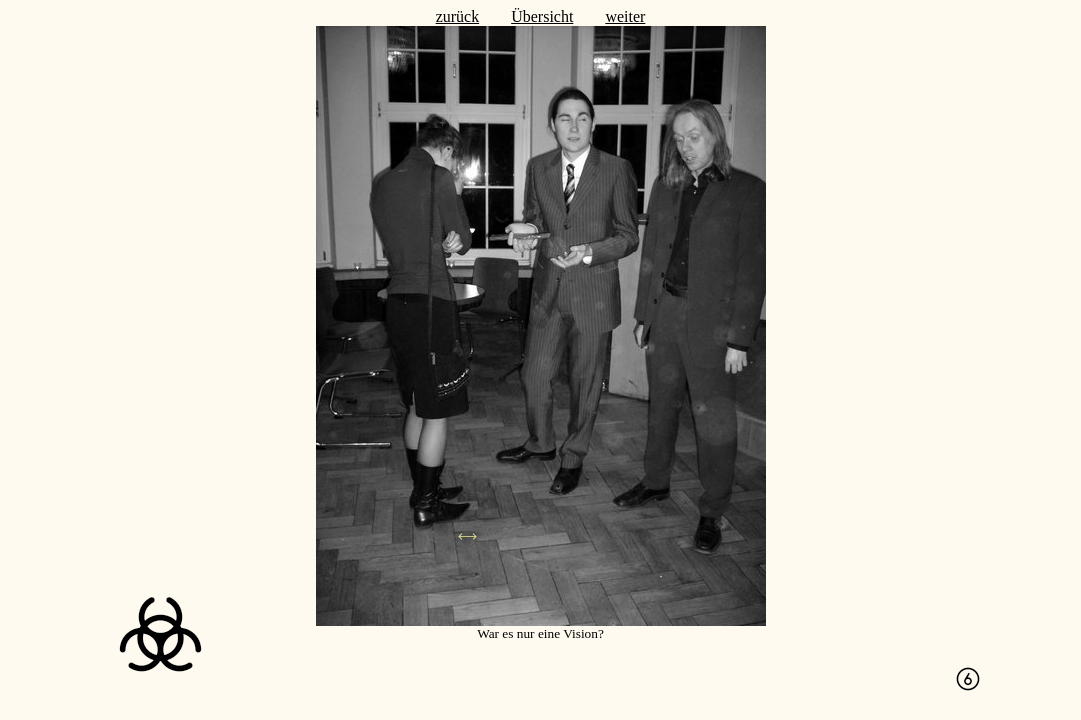 The height and width of the screenshot is (720, 1081). I want to click on resize element horizontally, so click(467, 536).